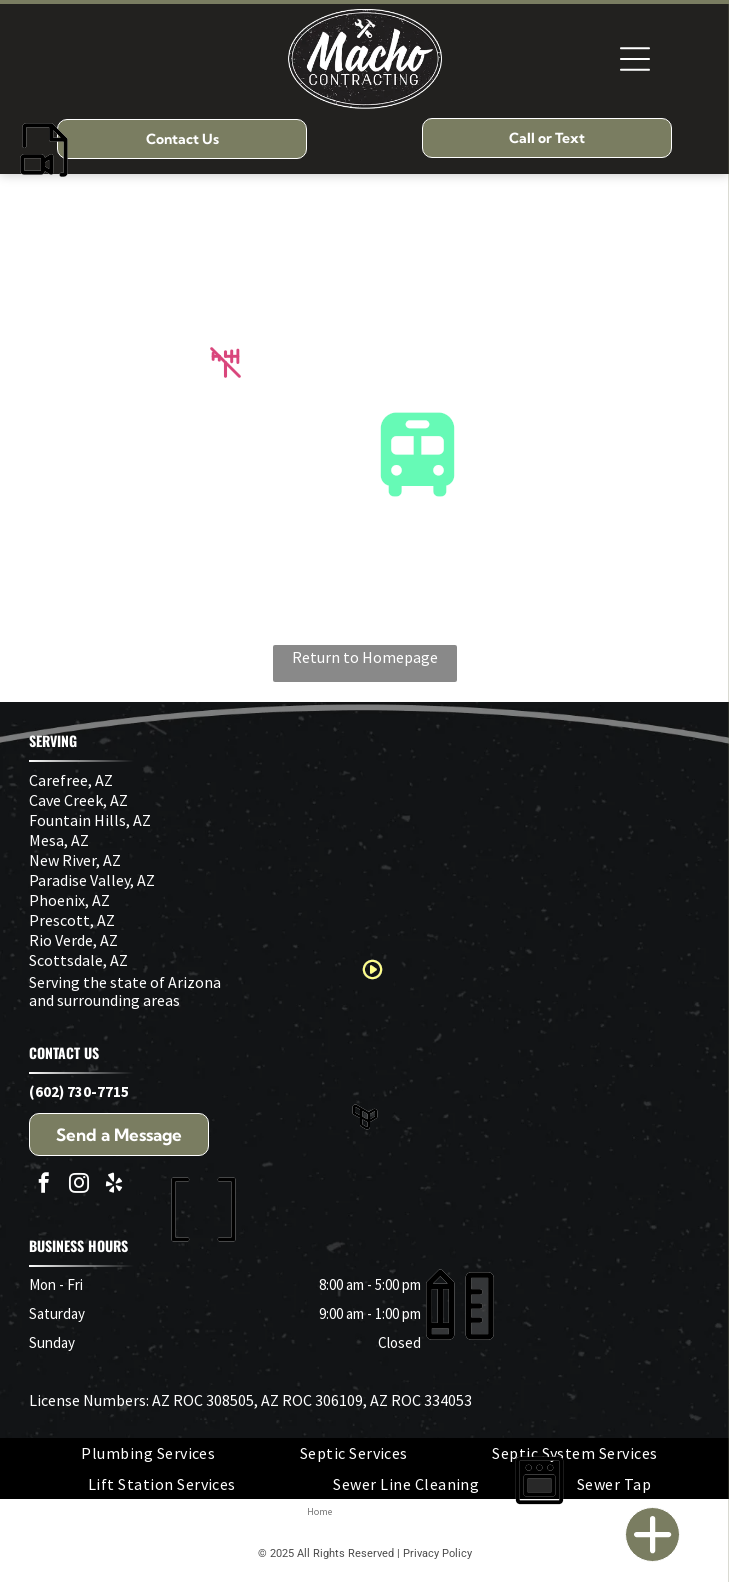 The image size is (729, 1582). Describe the element at coordinates (460, 1306) in the screenshot. I see `access design or editing tools` at that location.